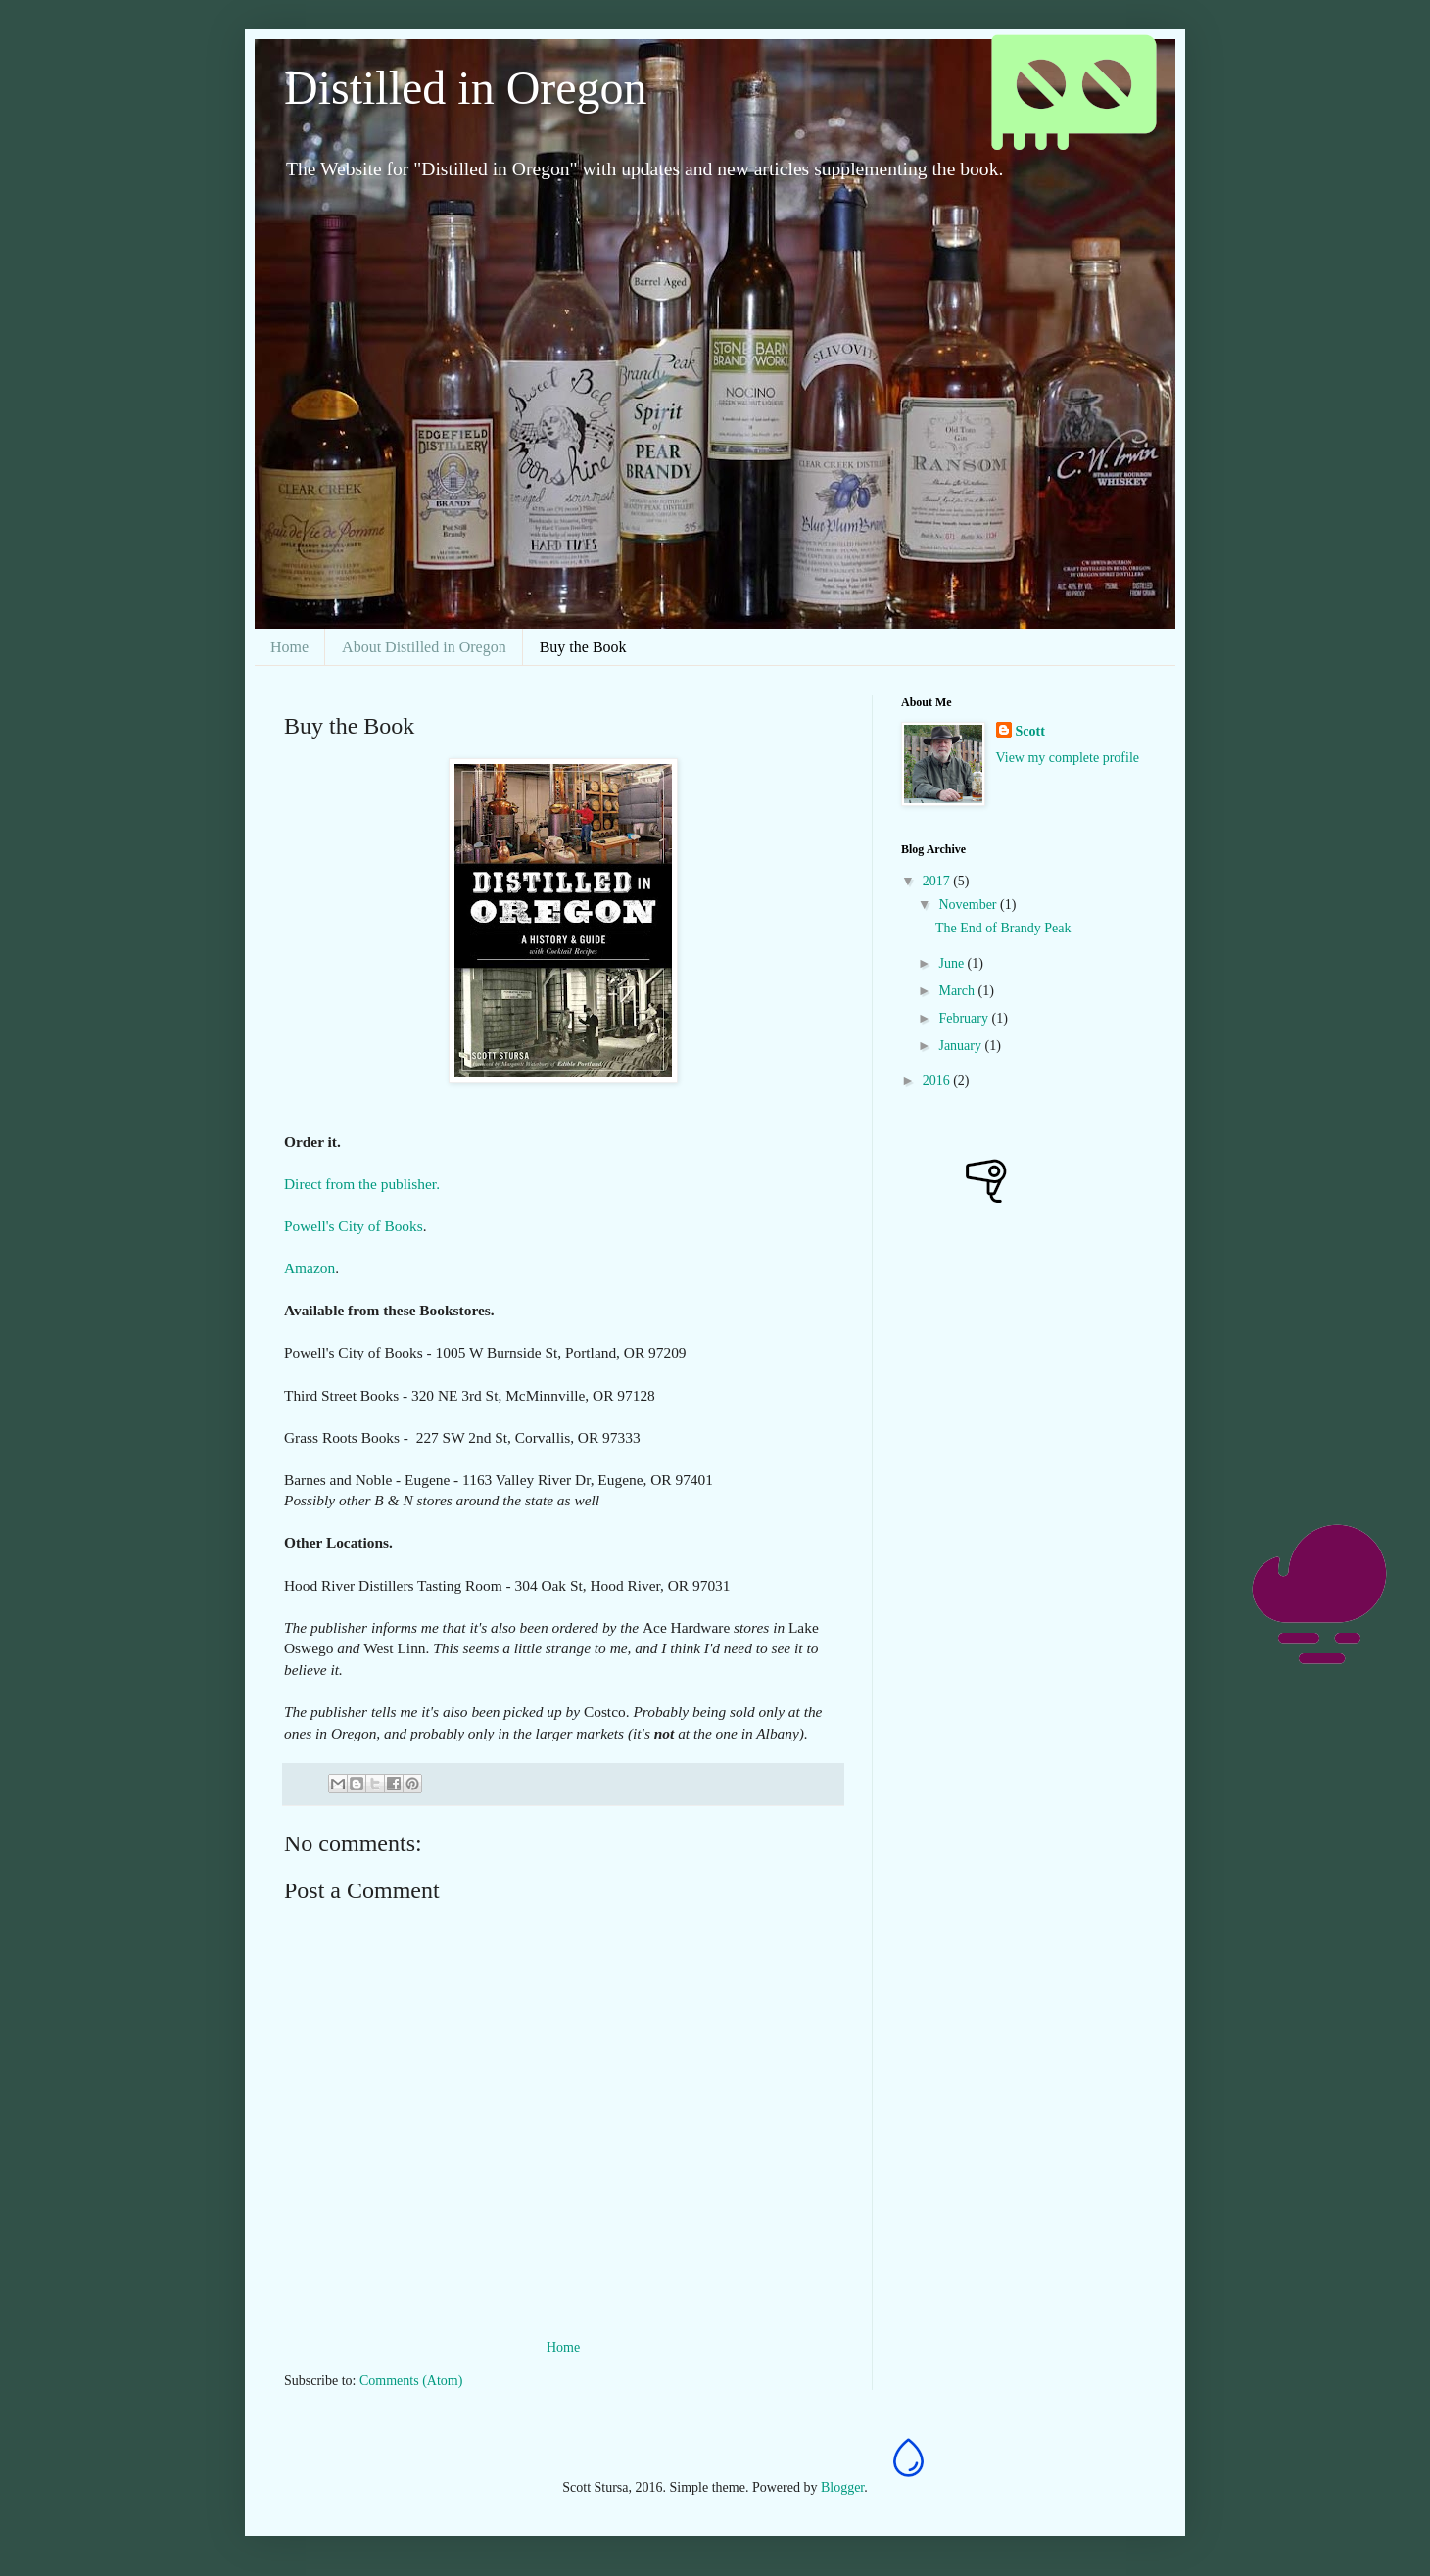 This screenshot has height=2576, width=1430. Describe the element at coordinates (986, 1178) in the screenshot. I see `hair styling or salon services` at that location.